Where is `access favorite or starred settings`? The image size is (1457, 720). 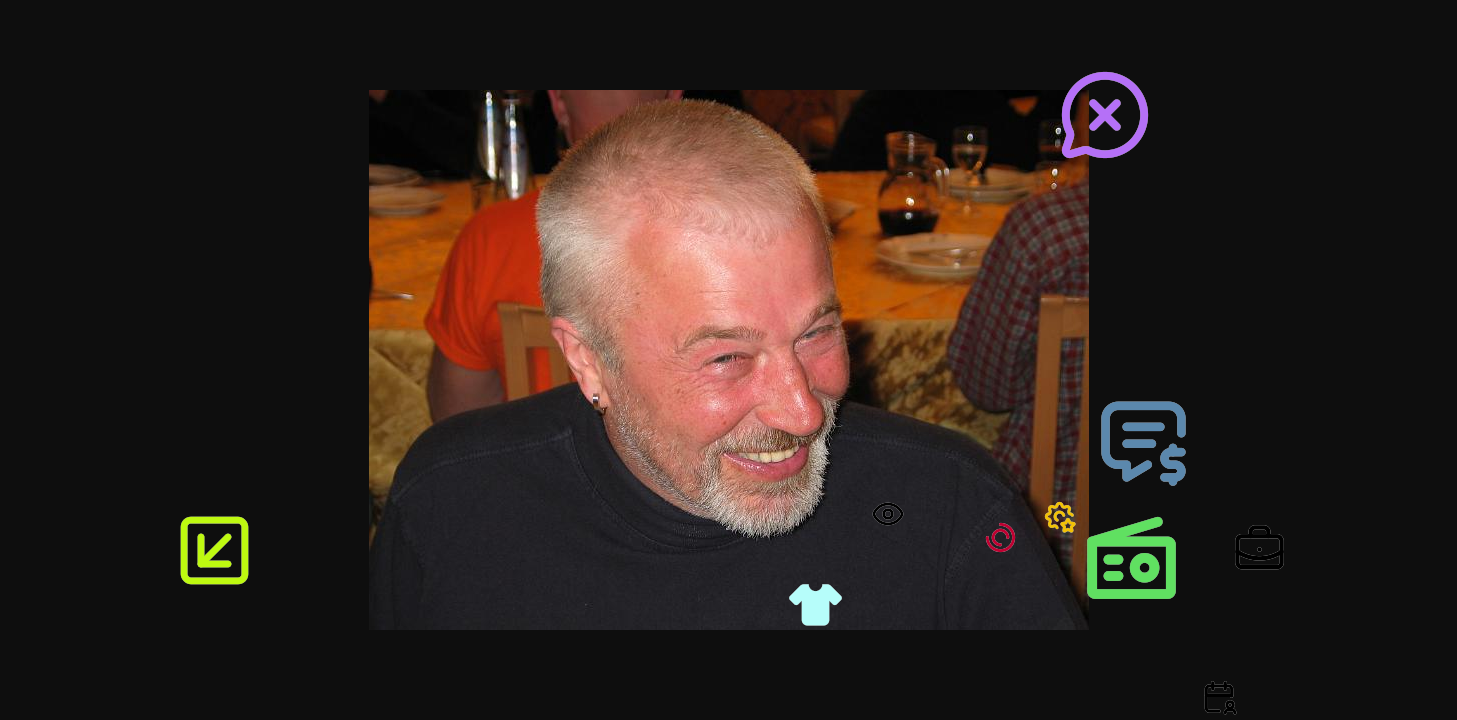 access favorite or starred settings is located at coordinates (1059, 516).